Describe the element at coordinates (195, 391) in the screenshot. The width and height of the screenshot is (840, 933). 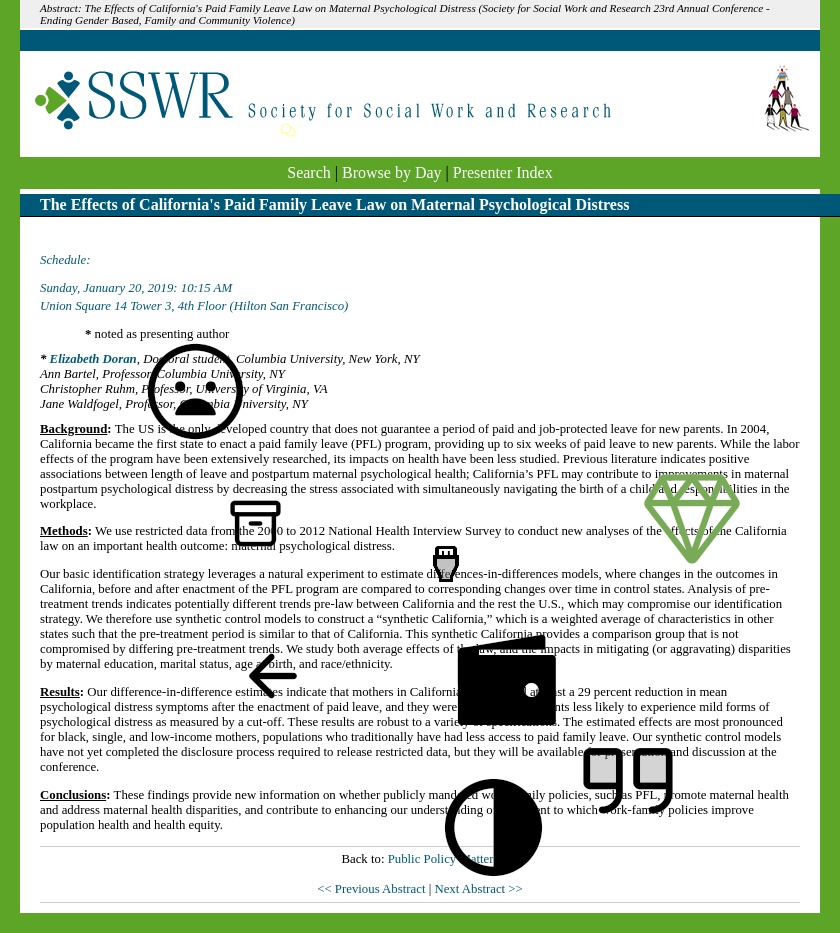
I see `express disappointment or negative feedback` at that location.